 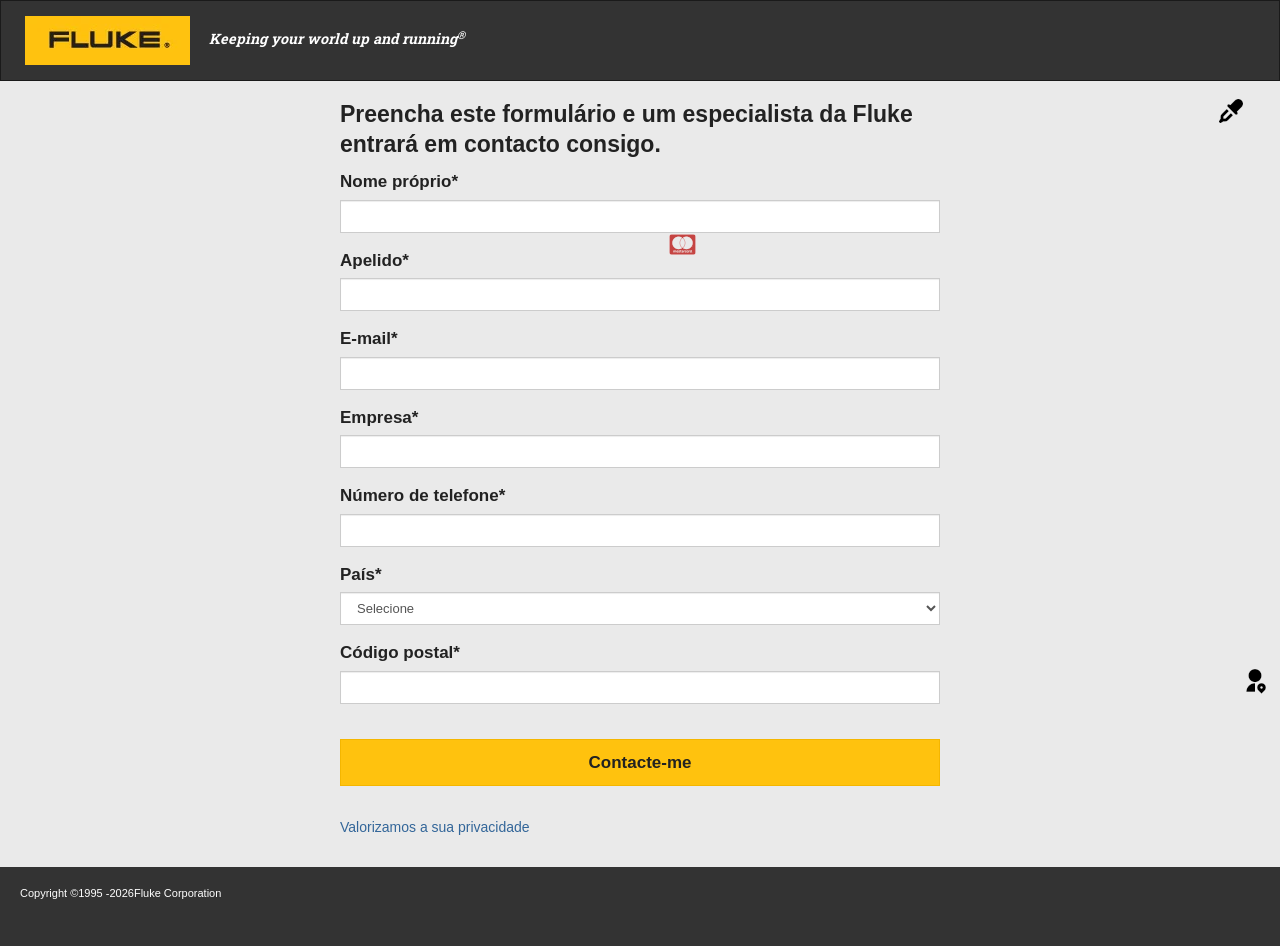 I want to click on view user's current location, so click(x=1255, y=681).